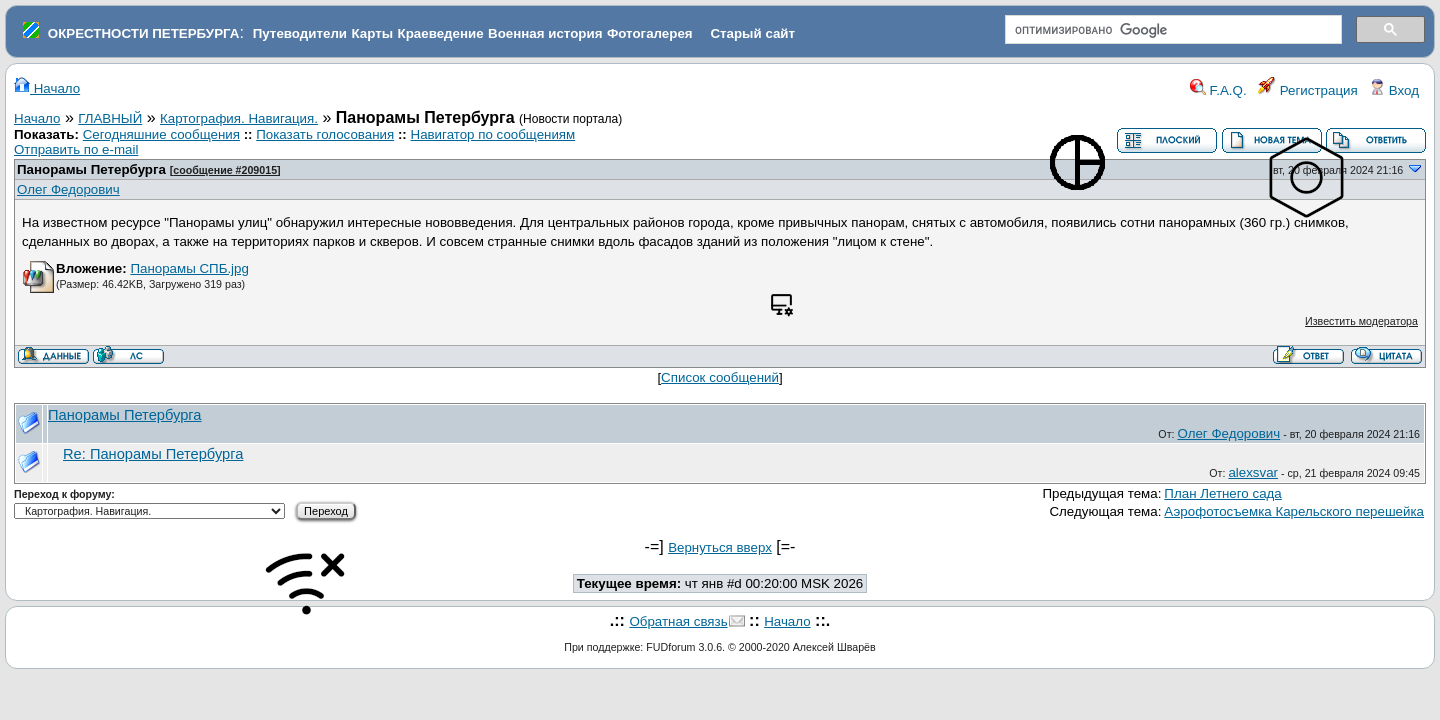 This screenshot has height=720, width=1440. What do you see at coordinates (781, 304) in the screenshot?
I see `access desktop display settings` at bounding box center [781, 304].